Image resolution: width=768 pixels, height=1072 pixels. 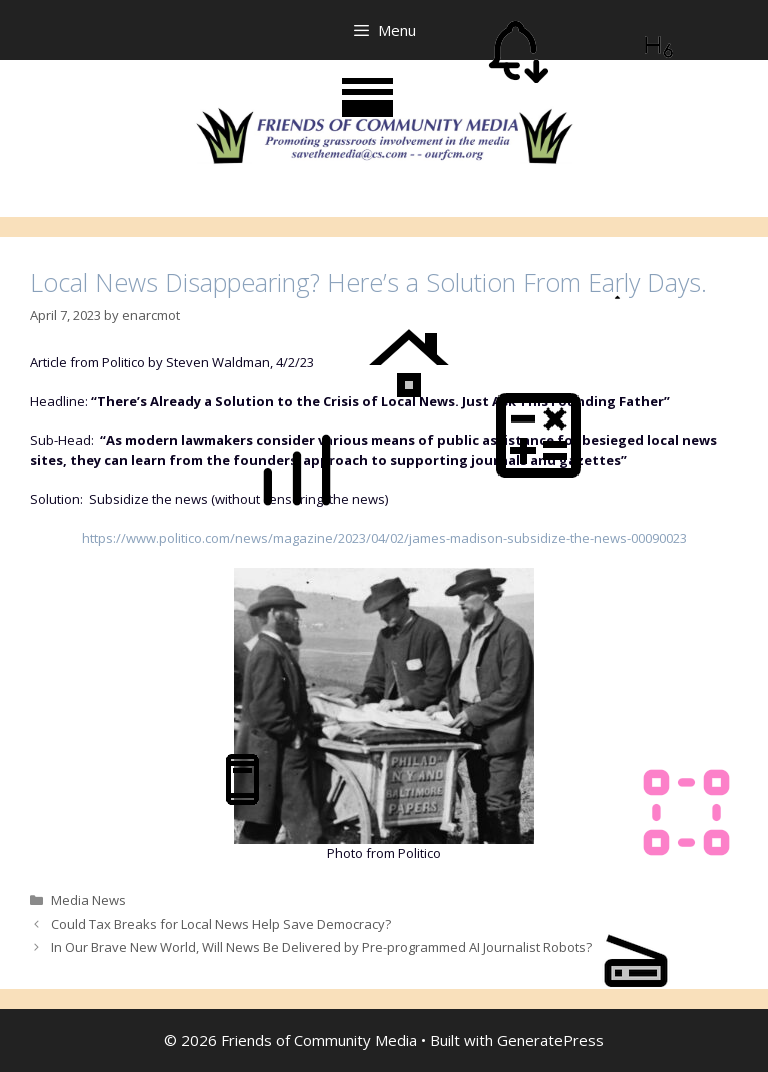 I want to click on scan a document or image, so click(x=636, y=959).